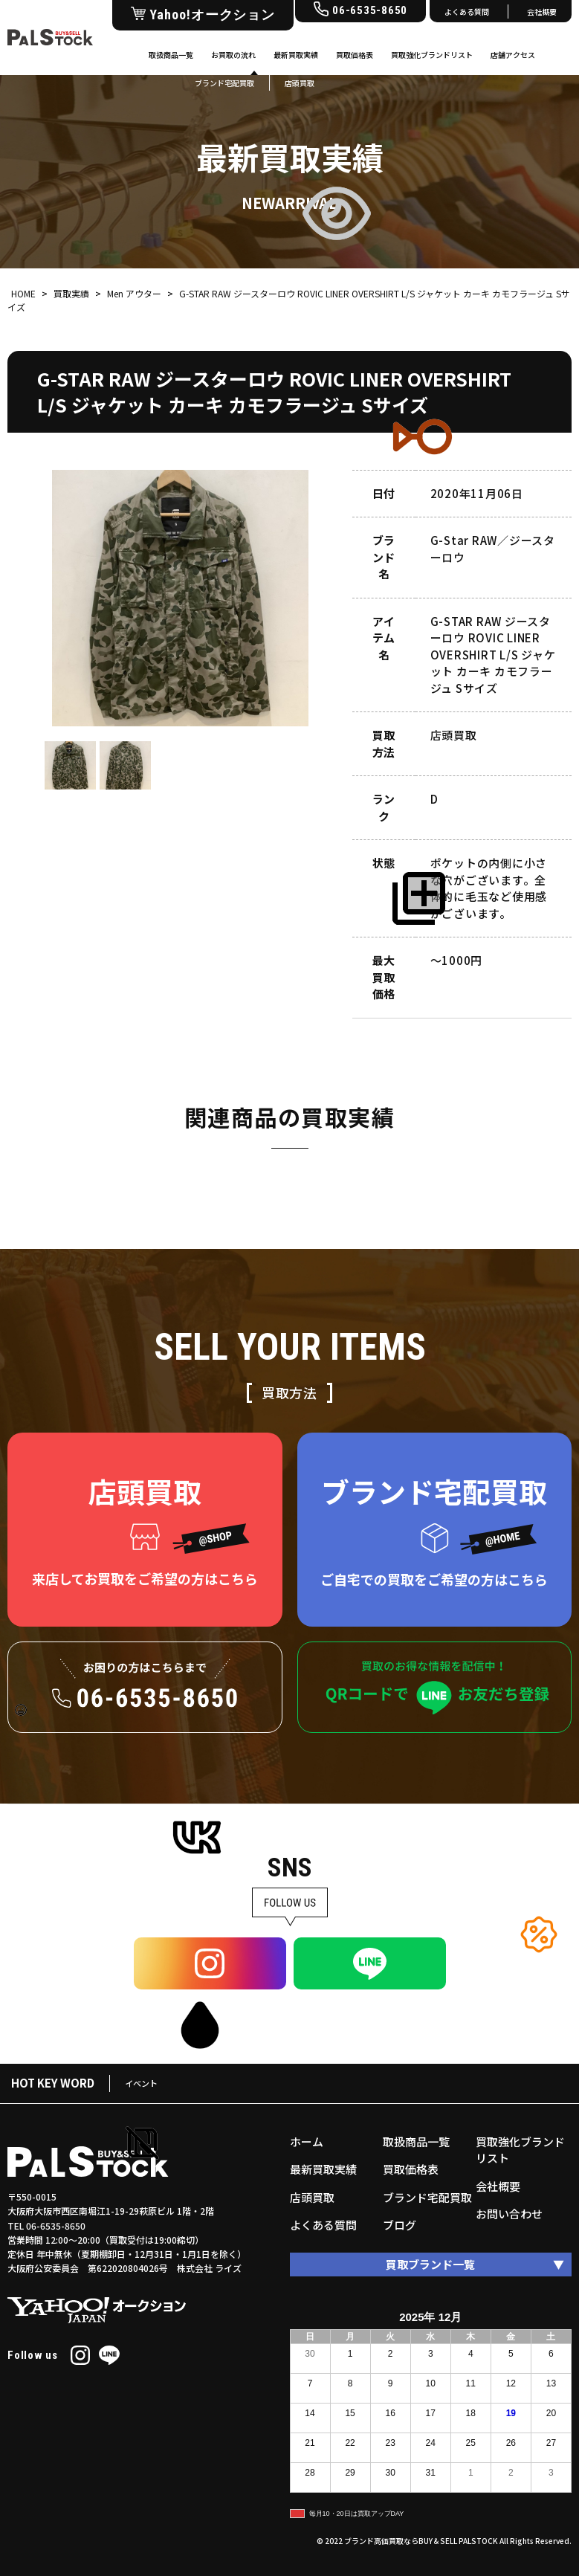  What do you see at coordinates (418, 898) in the screenshot?
I see `add item to queue or playlist` at bounding box center [418, 898].